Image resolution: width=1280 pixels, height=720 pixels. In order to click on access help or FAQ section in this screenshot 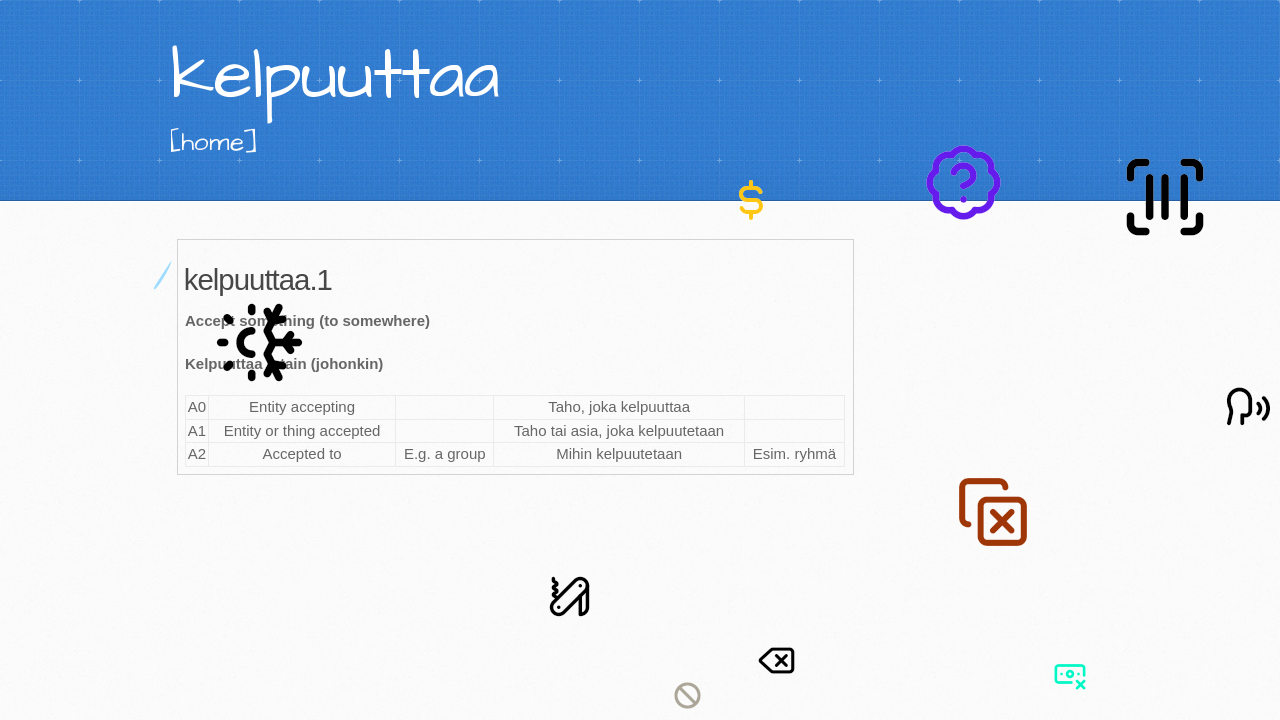, I will do `click(963, 182)`.